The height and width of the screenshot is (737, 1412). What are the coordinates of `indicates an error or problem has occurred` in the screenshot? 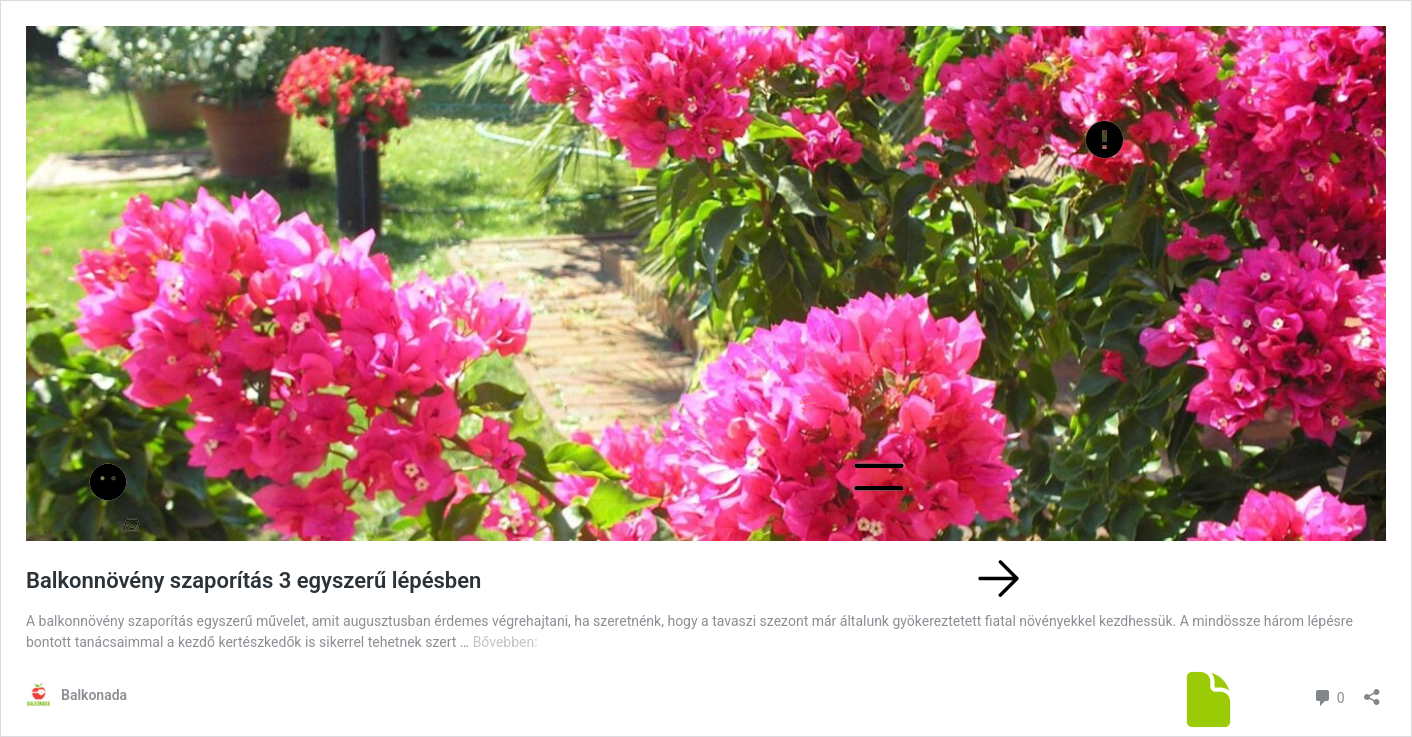 It's located at (1104, 139).